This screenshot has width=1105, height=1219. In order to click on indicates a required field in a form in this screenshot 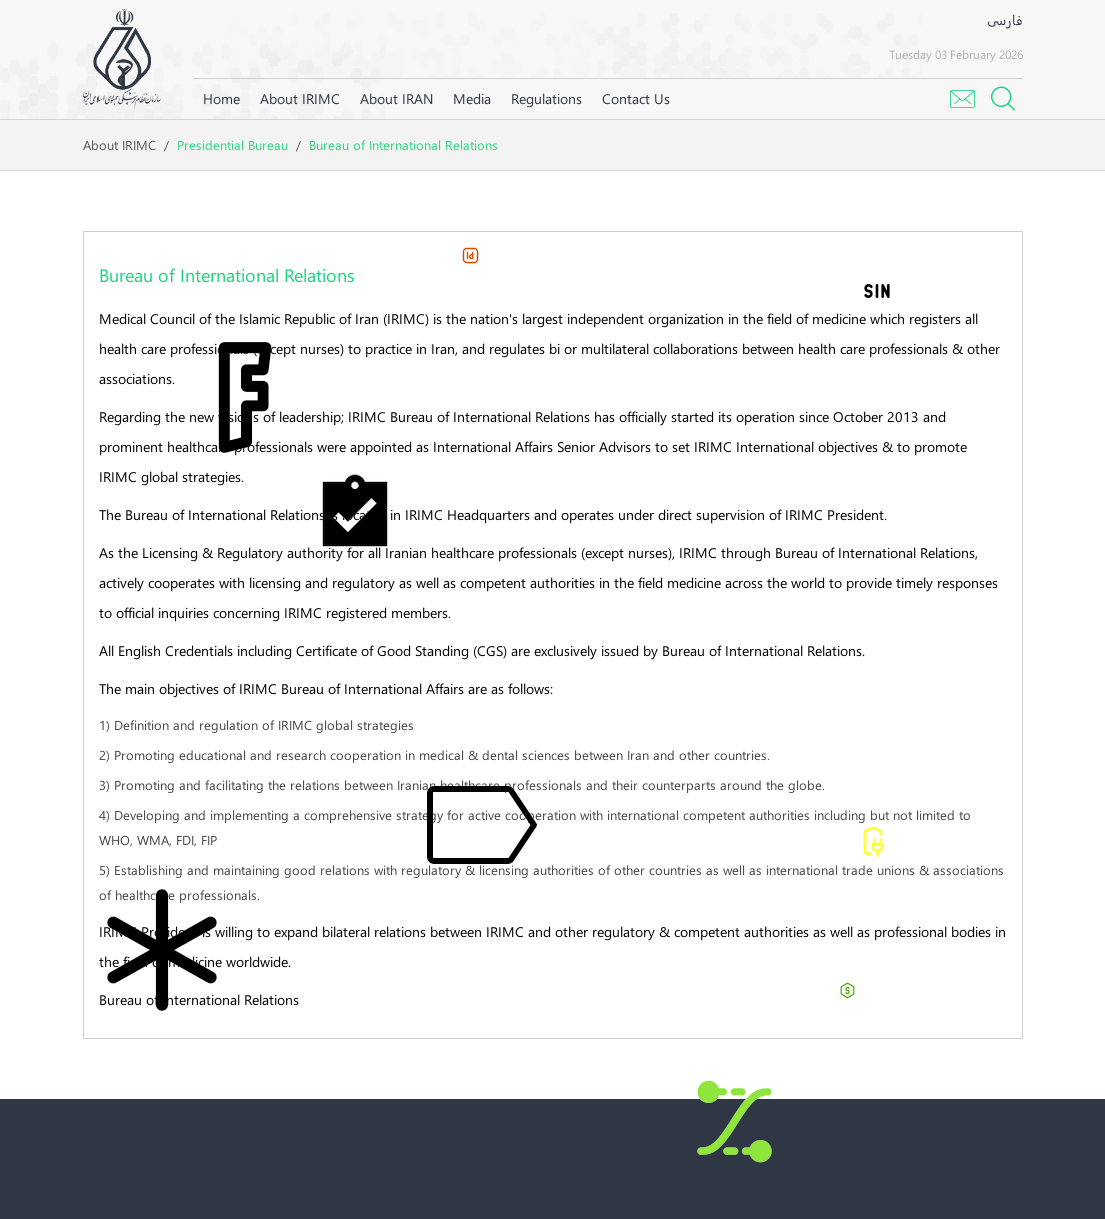, I will do `click(162, 950)`.